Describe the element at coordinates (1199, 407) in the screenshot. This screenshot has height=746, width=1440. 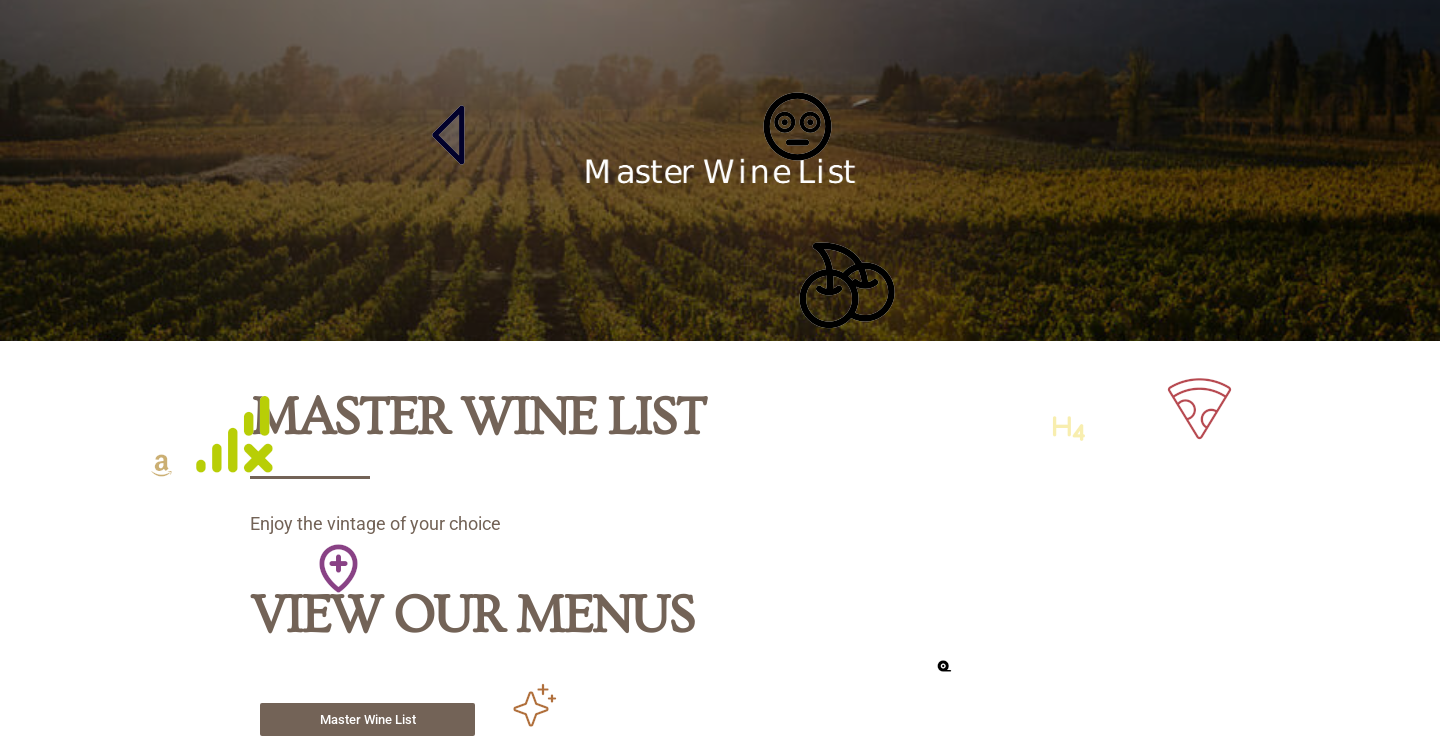
I see `browse food delivery options` at that location.